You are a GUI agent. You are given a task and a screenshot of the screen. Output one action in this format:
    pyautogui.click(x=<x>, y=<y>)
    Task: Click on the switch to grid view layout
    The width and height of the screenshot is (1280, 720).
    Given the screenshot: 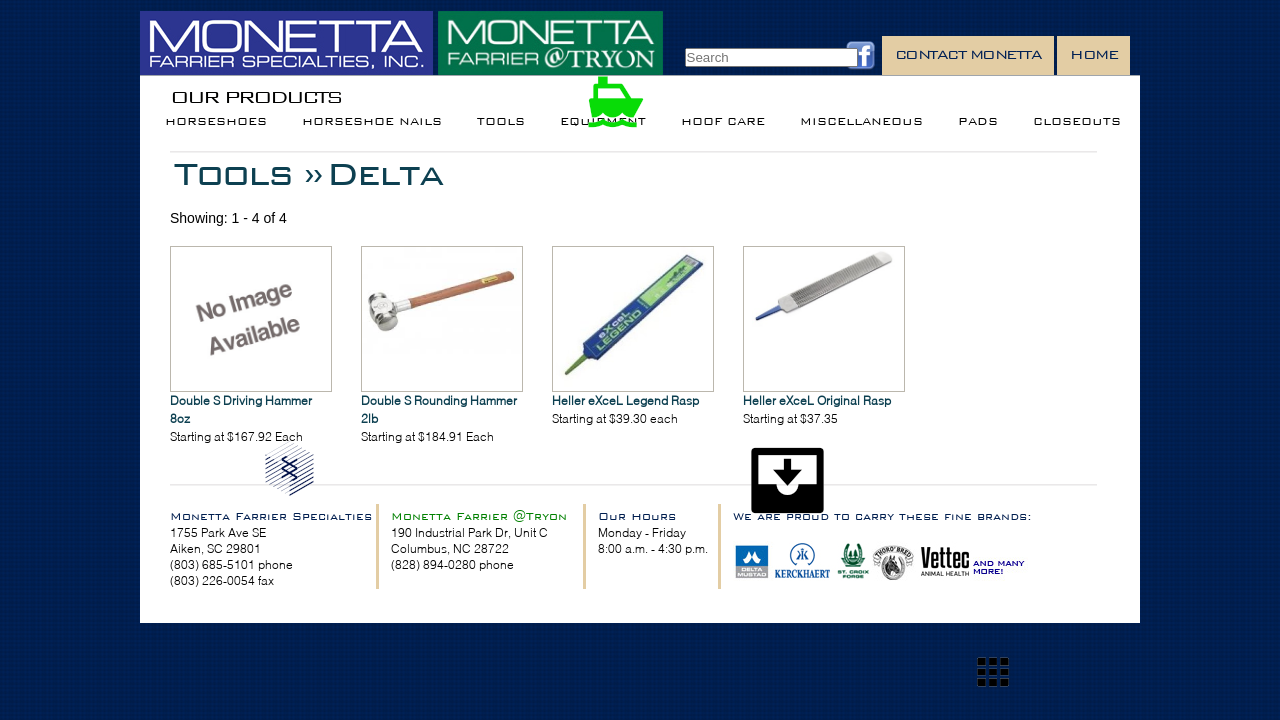 What is the action you would take?
    pyautogui.click(x=993, y=672)
    